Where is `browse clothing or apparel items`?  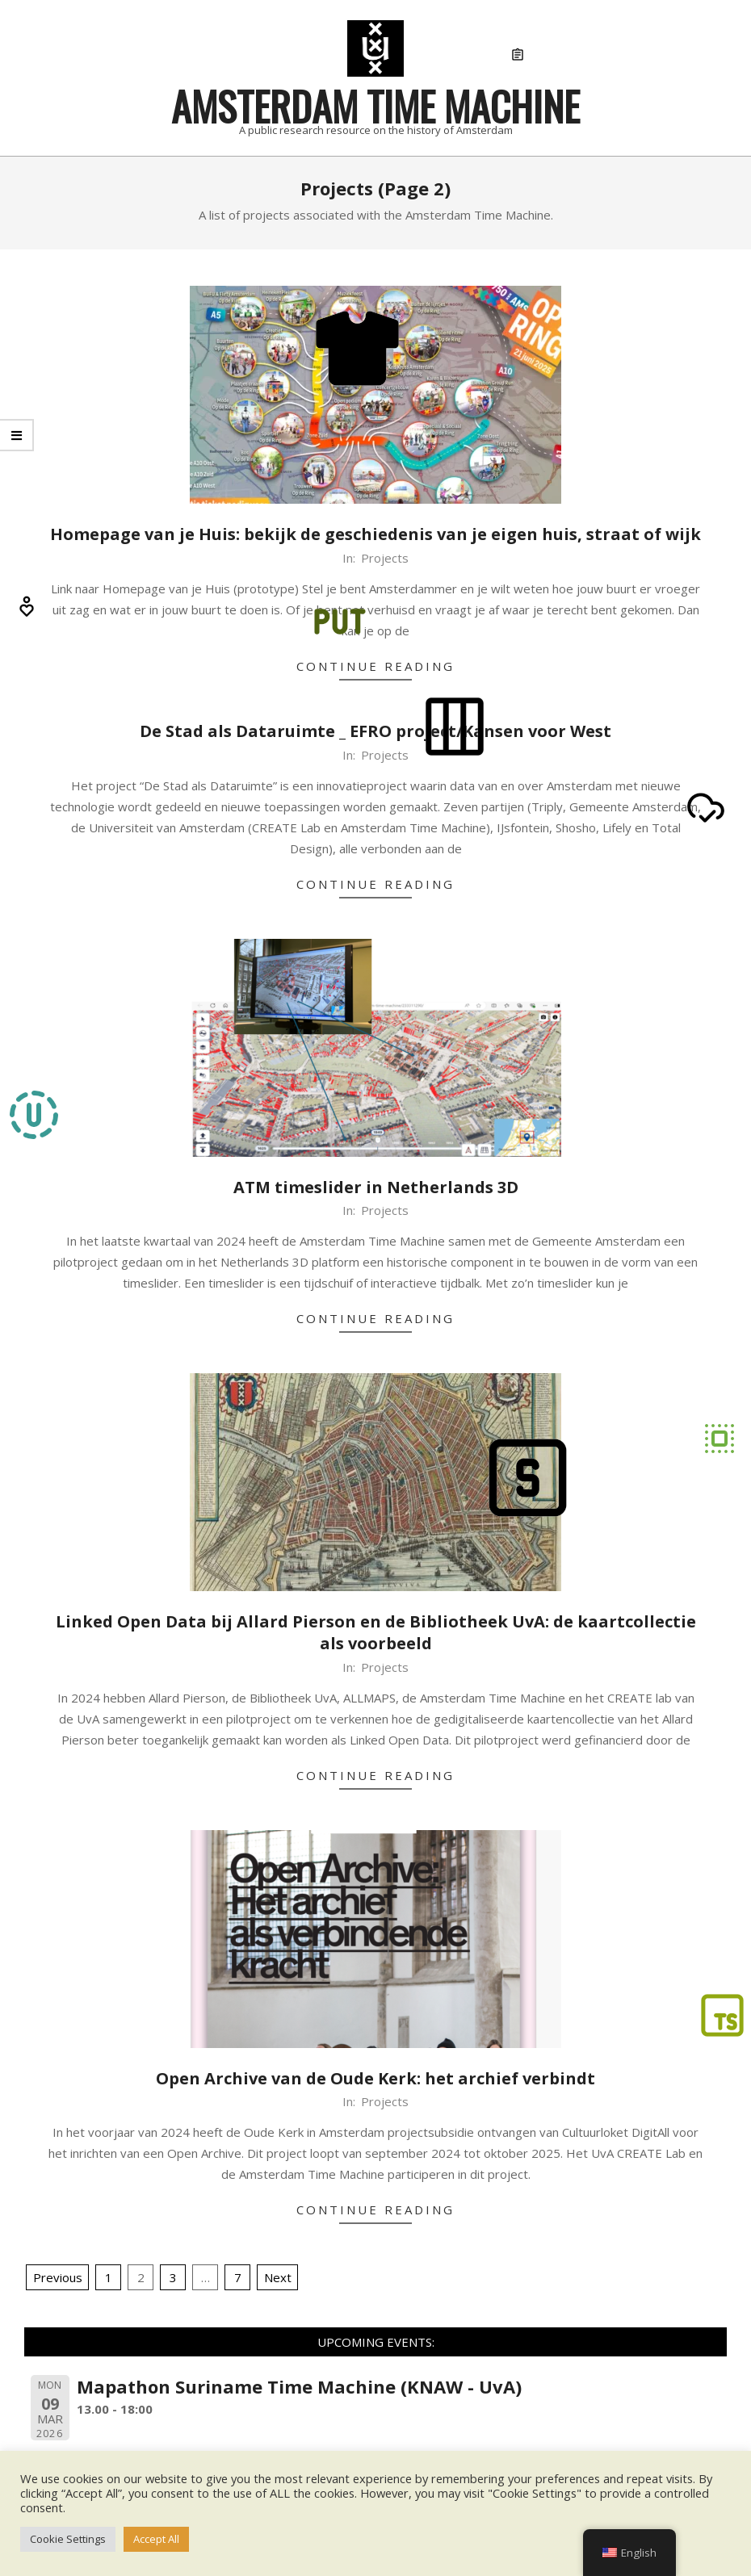
browse clothing or apparel items is located at coordinates (357, 348).